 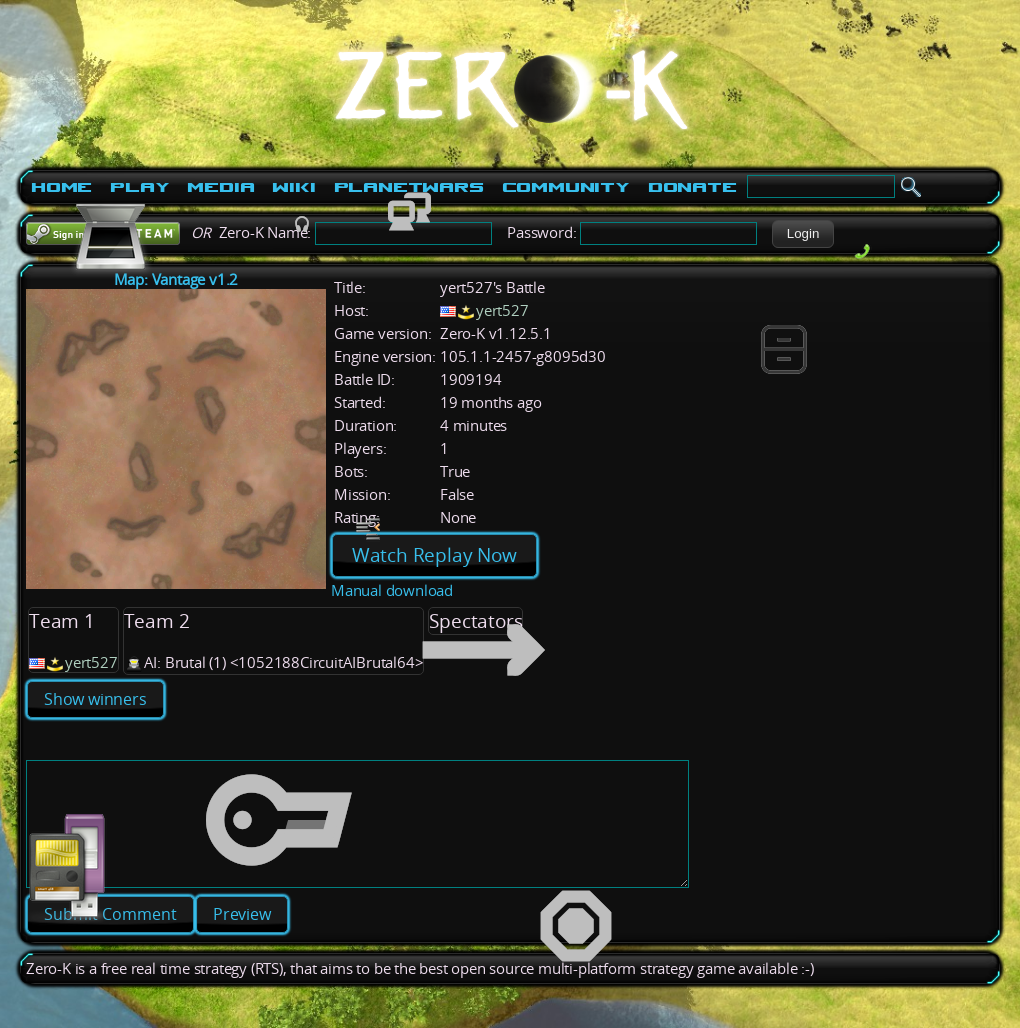 I want to click on decrease text indentation, so click(x=368, y=530).